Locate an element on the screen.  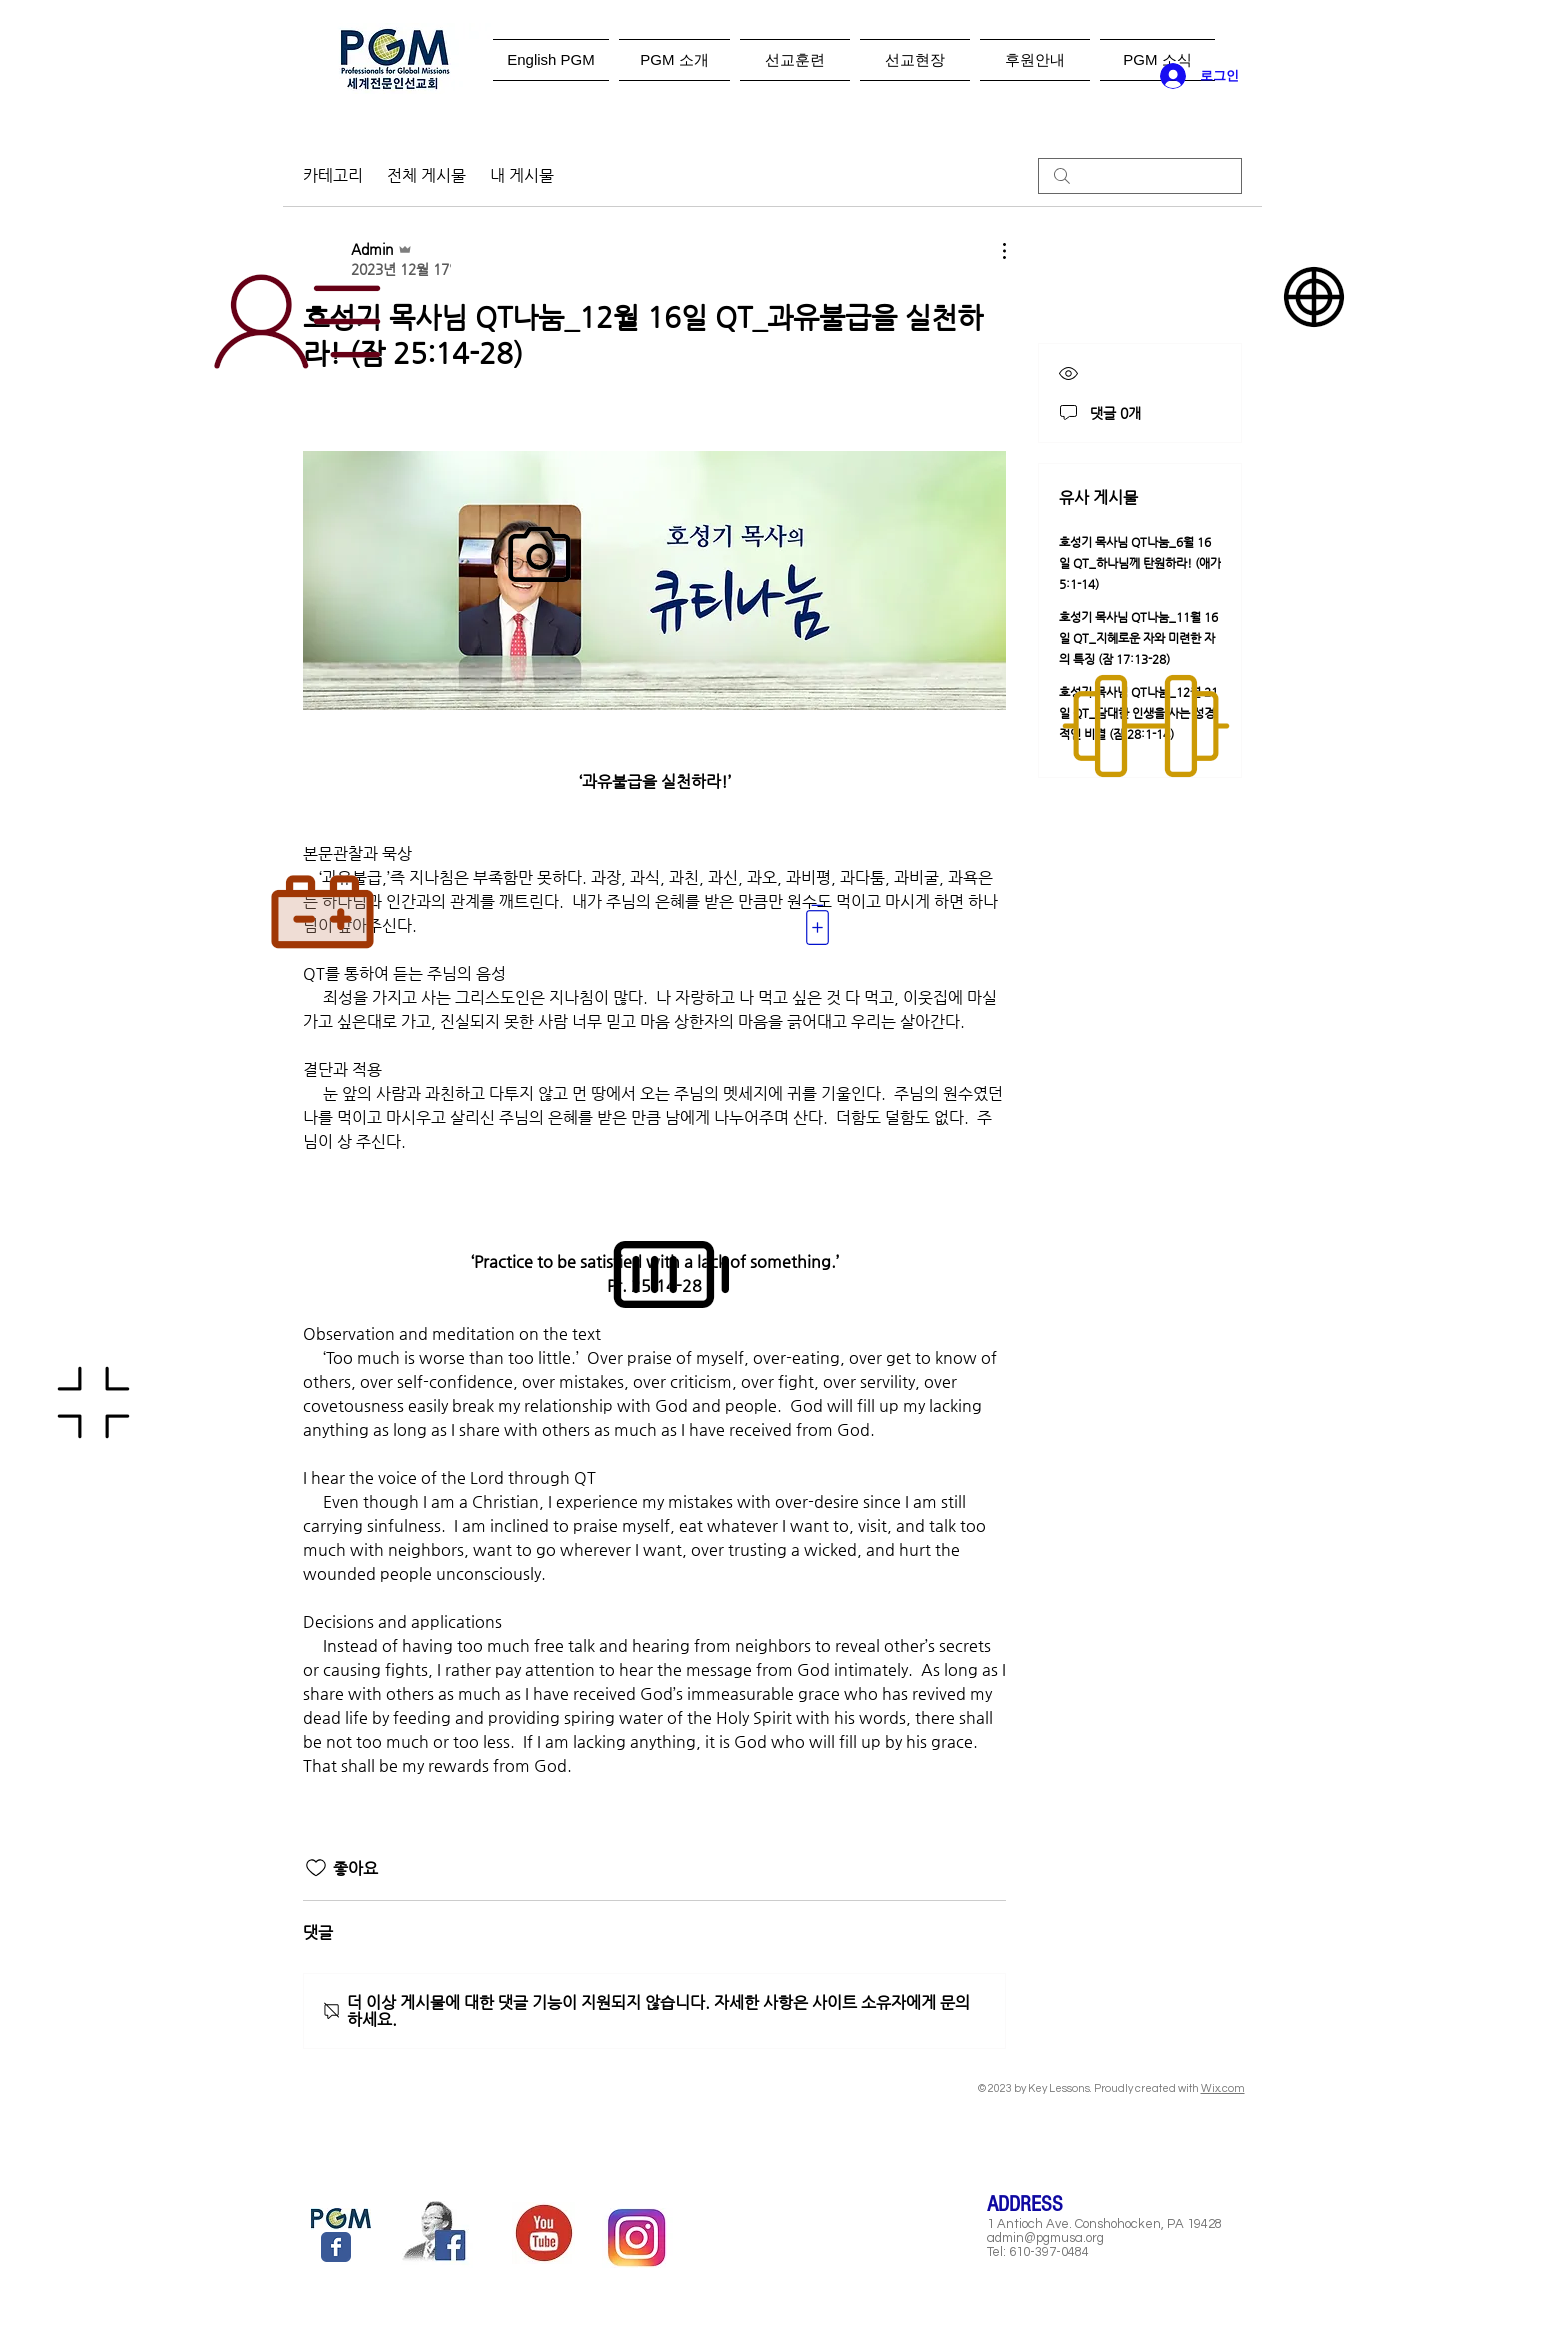
view car battery status is located at coordinates (322, 915).